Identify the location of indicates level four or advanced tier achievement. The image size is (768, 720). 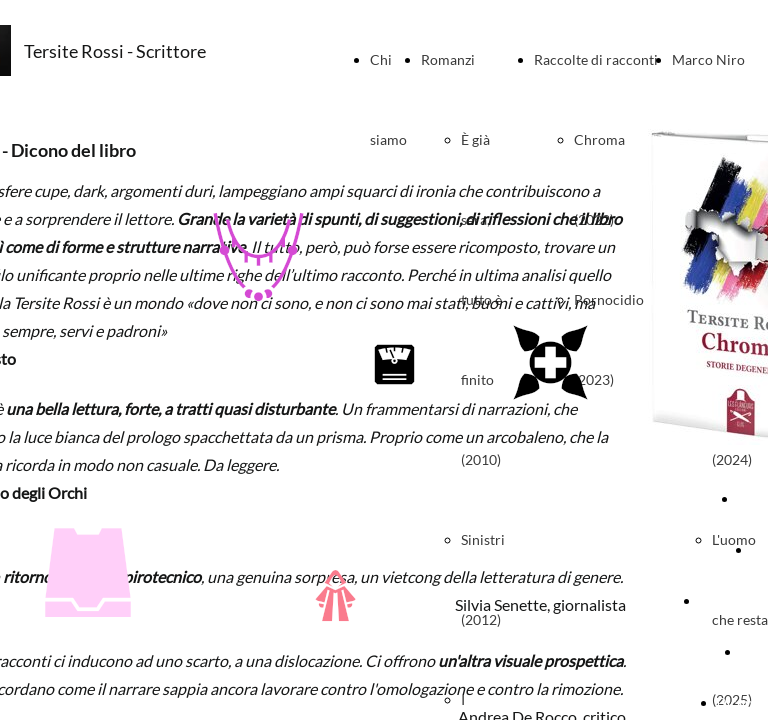
(550, 362).